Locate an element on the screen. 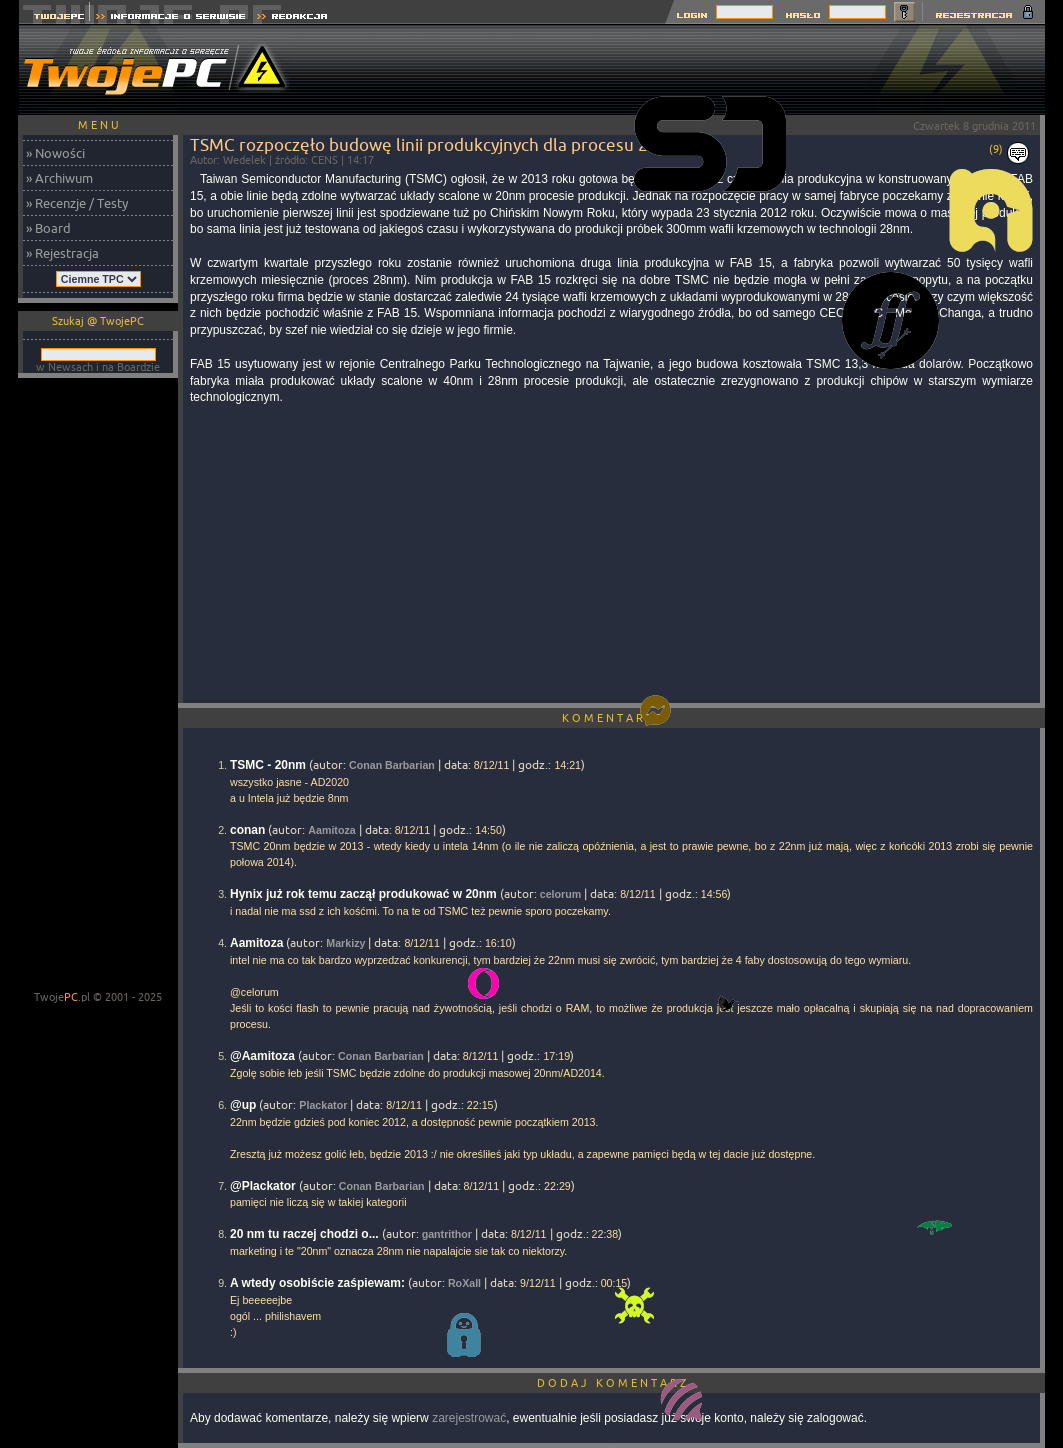  open FontForge font editor application is located at coordinates (890, 320).